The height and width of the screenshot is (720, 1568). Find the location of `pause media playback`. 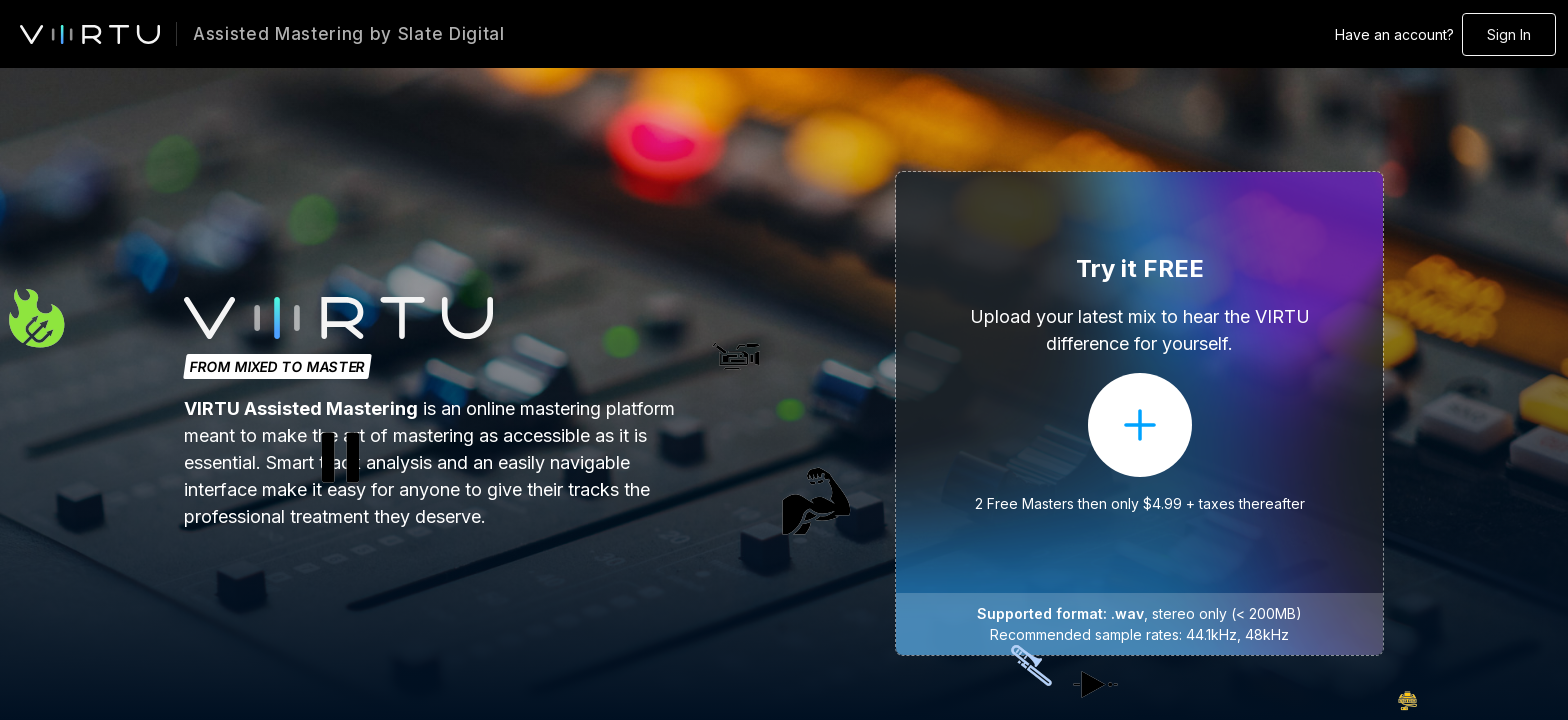

pause media playback is located at coordinates (340, 457).